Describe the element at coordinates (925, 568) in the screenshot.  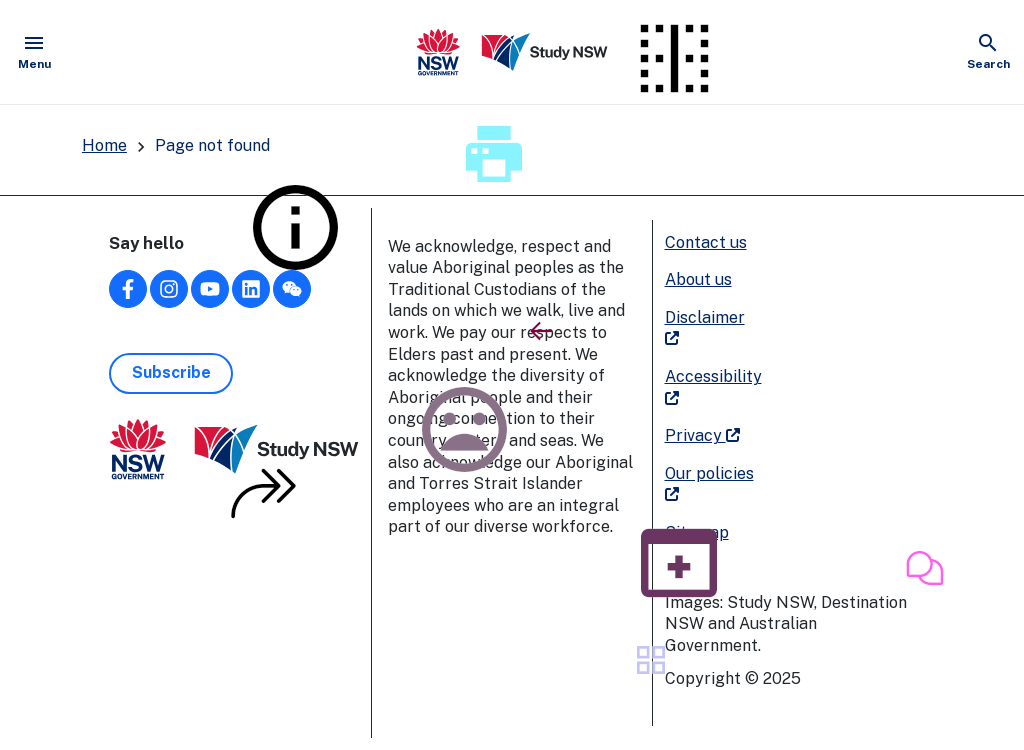
I see `open chat or messaging` at that location.